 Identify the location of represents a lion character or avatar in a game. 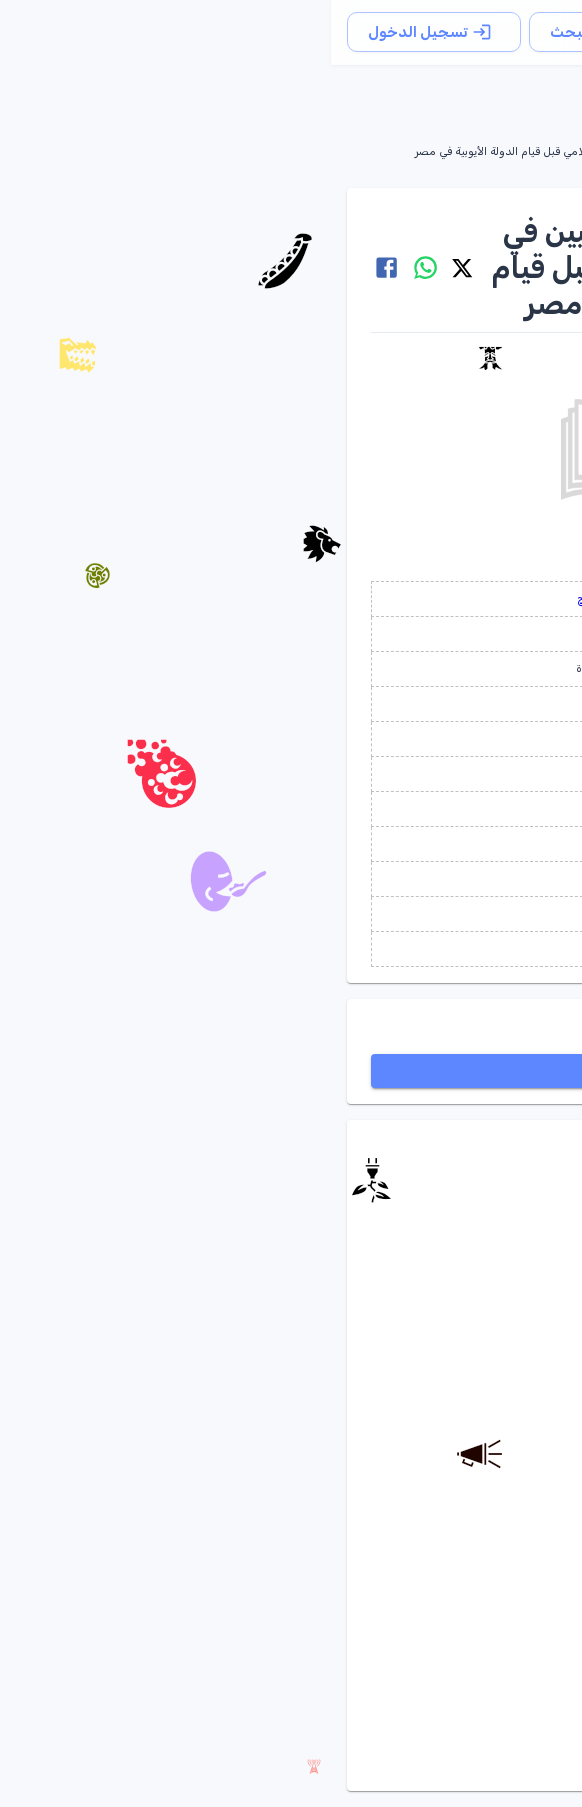
(322, 544).